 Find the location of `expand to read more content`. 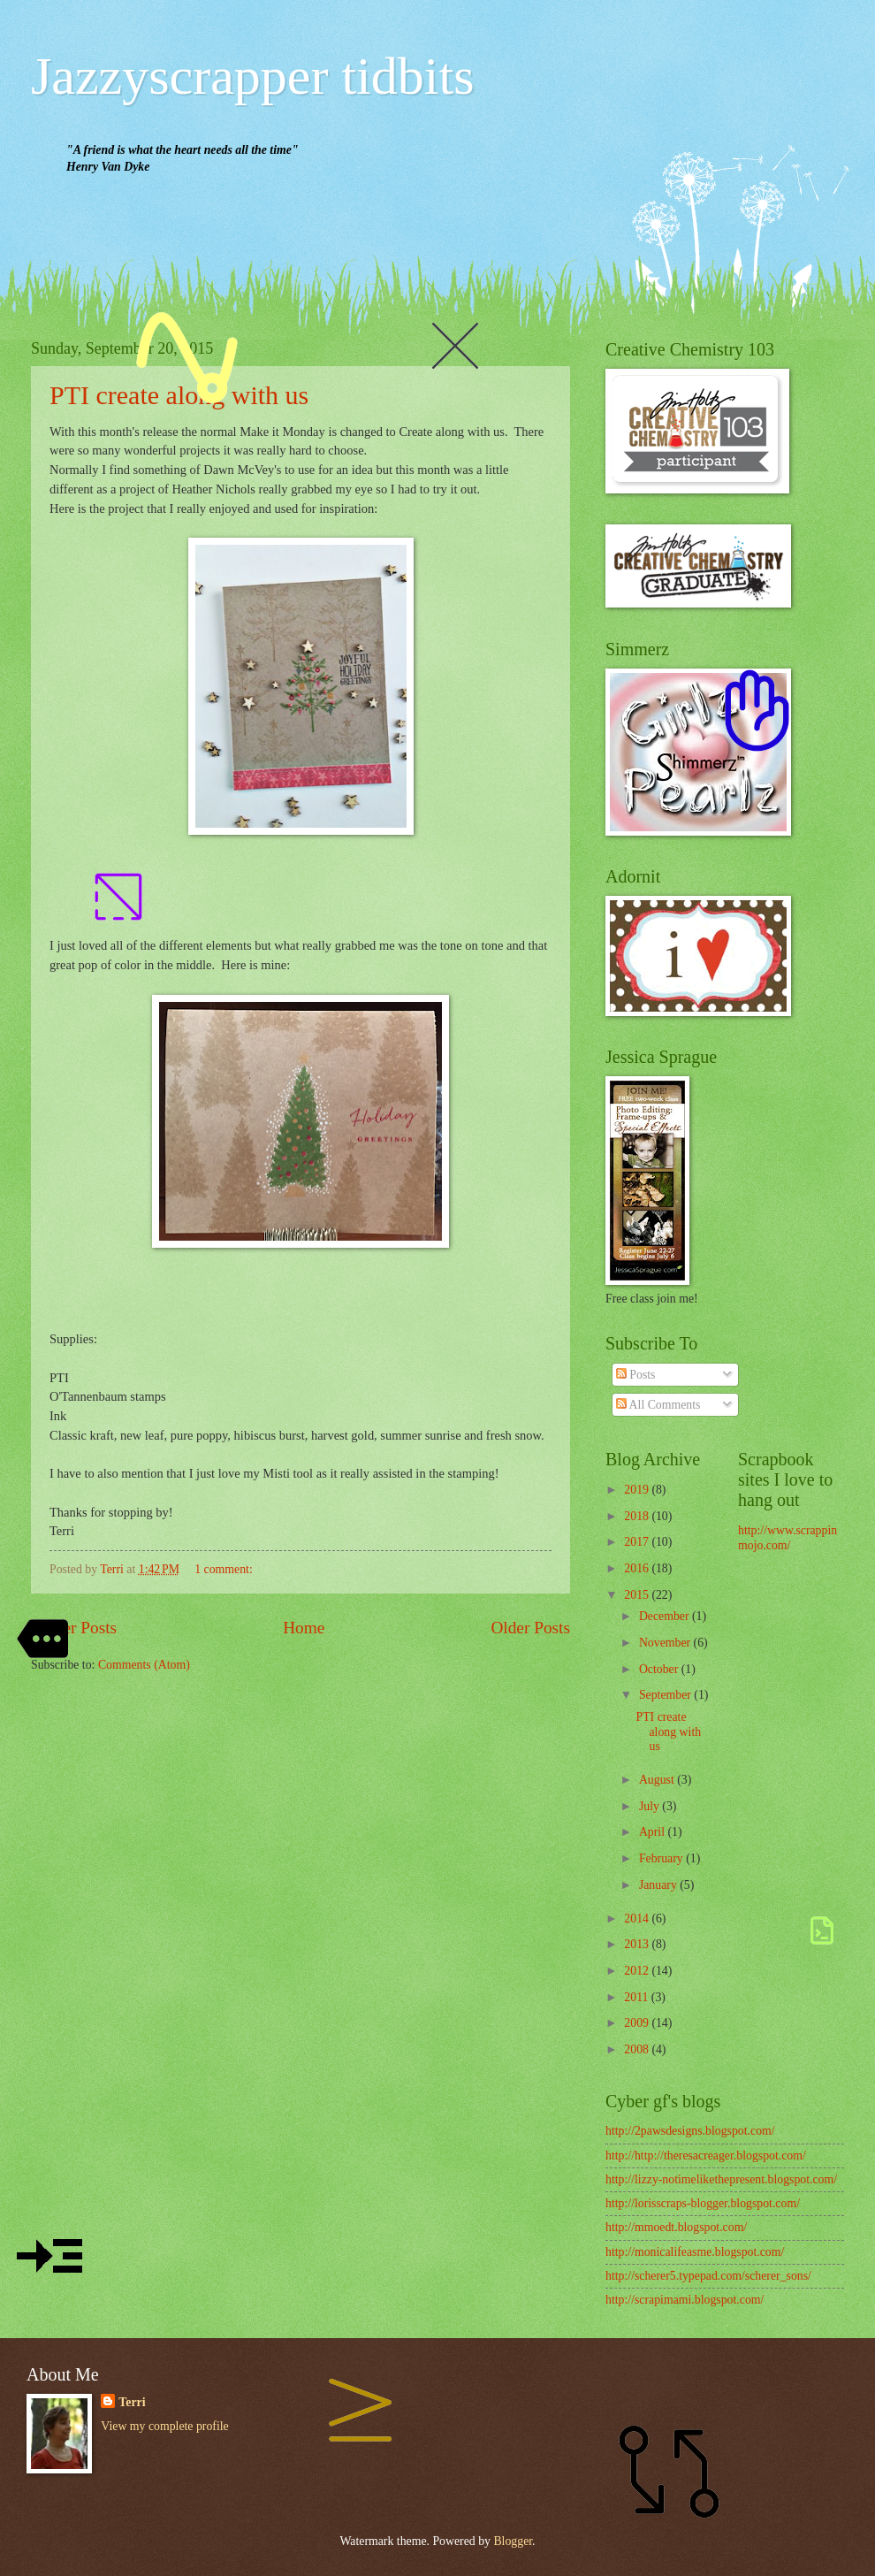

expand to read more content is located at coordinates (49, 2256).